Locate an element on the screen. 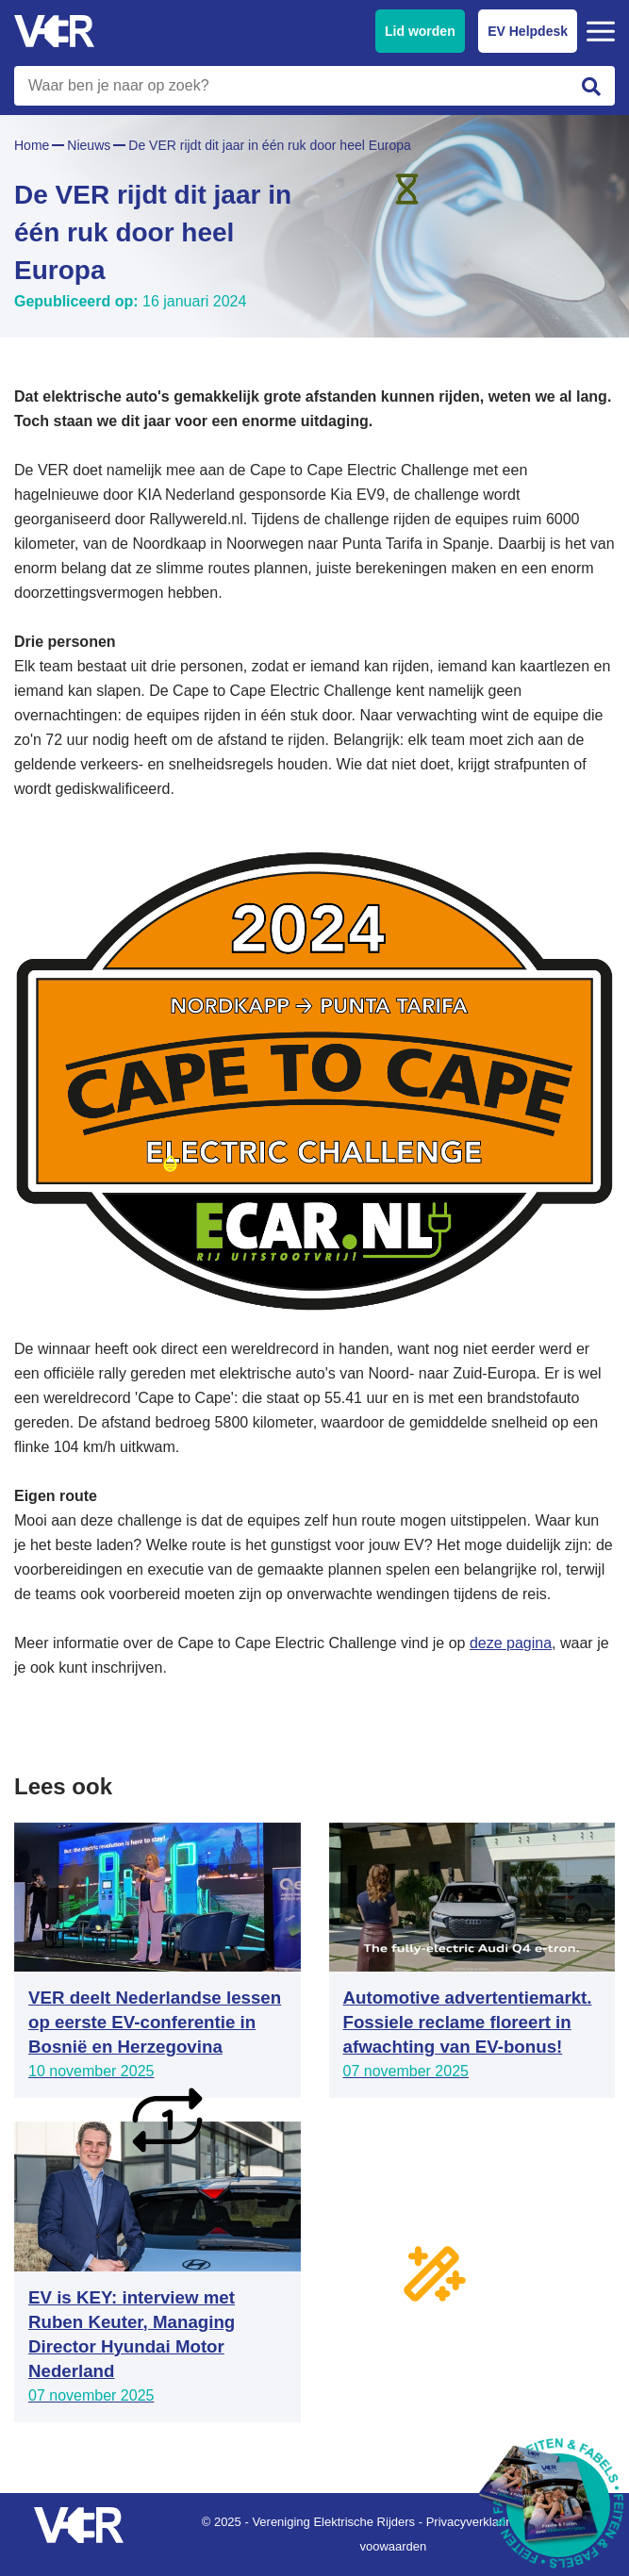 This screenshot has width=629, height=2576. indicates partial fill level or half-full status is located at coordinates (170, 1164).